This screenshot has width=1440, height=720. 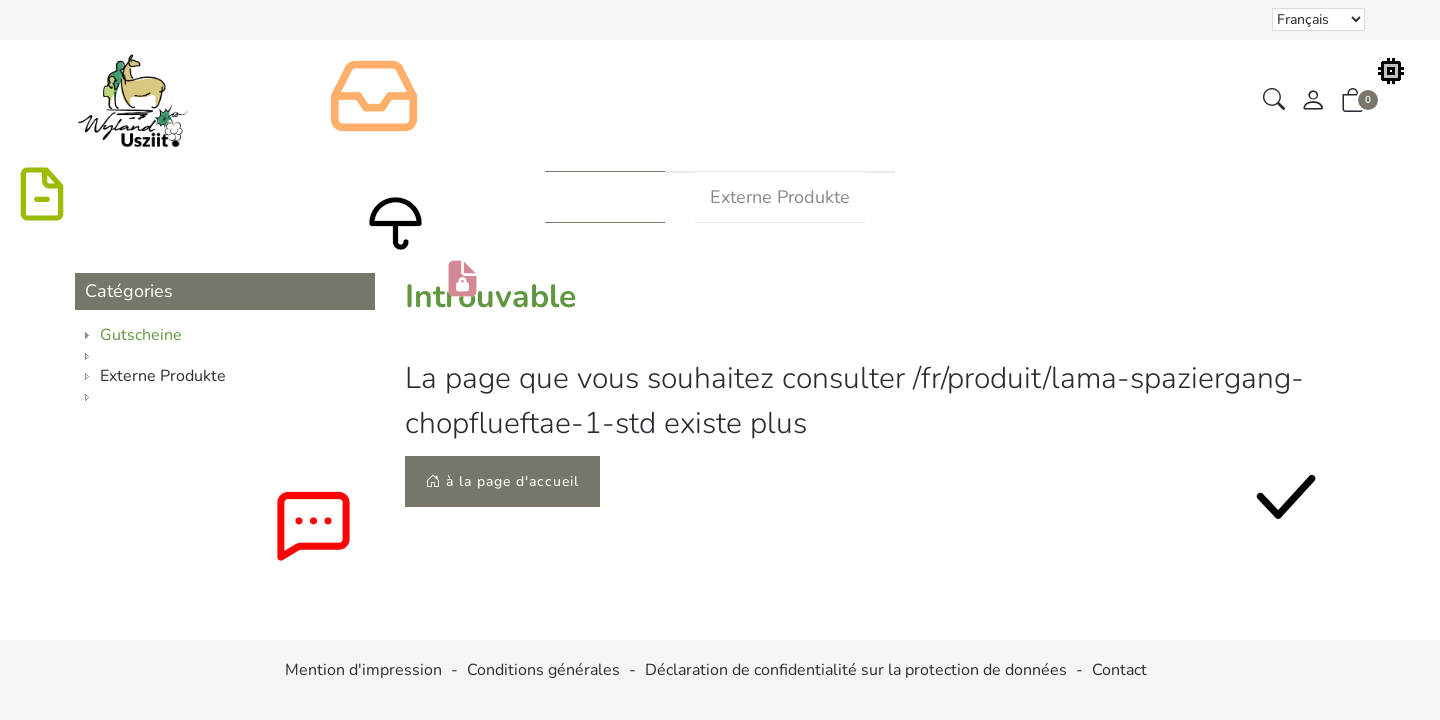 I want to click on view a protected or encrypted document, so click(x=462, y=278).